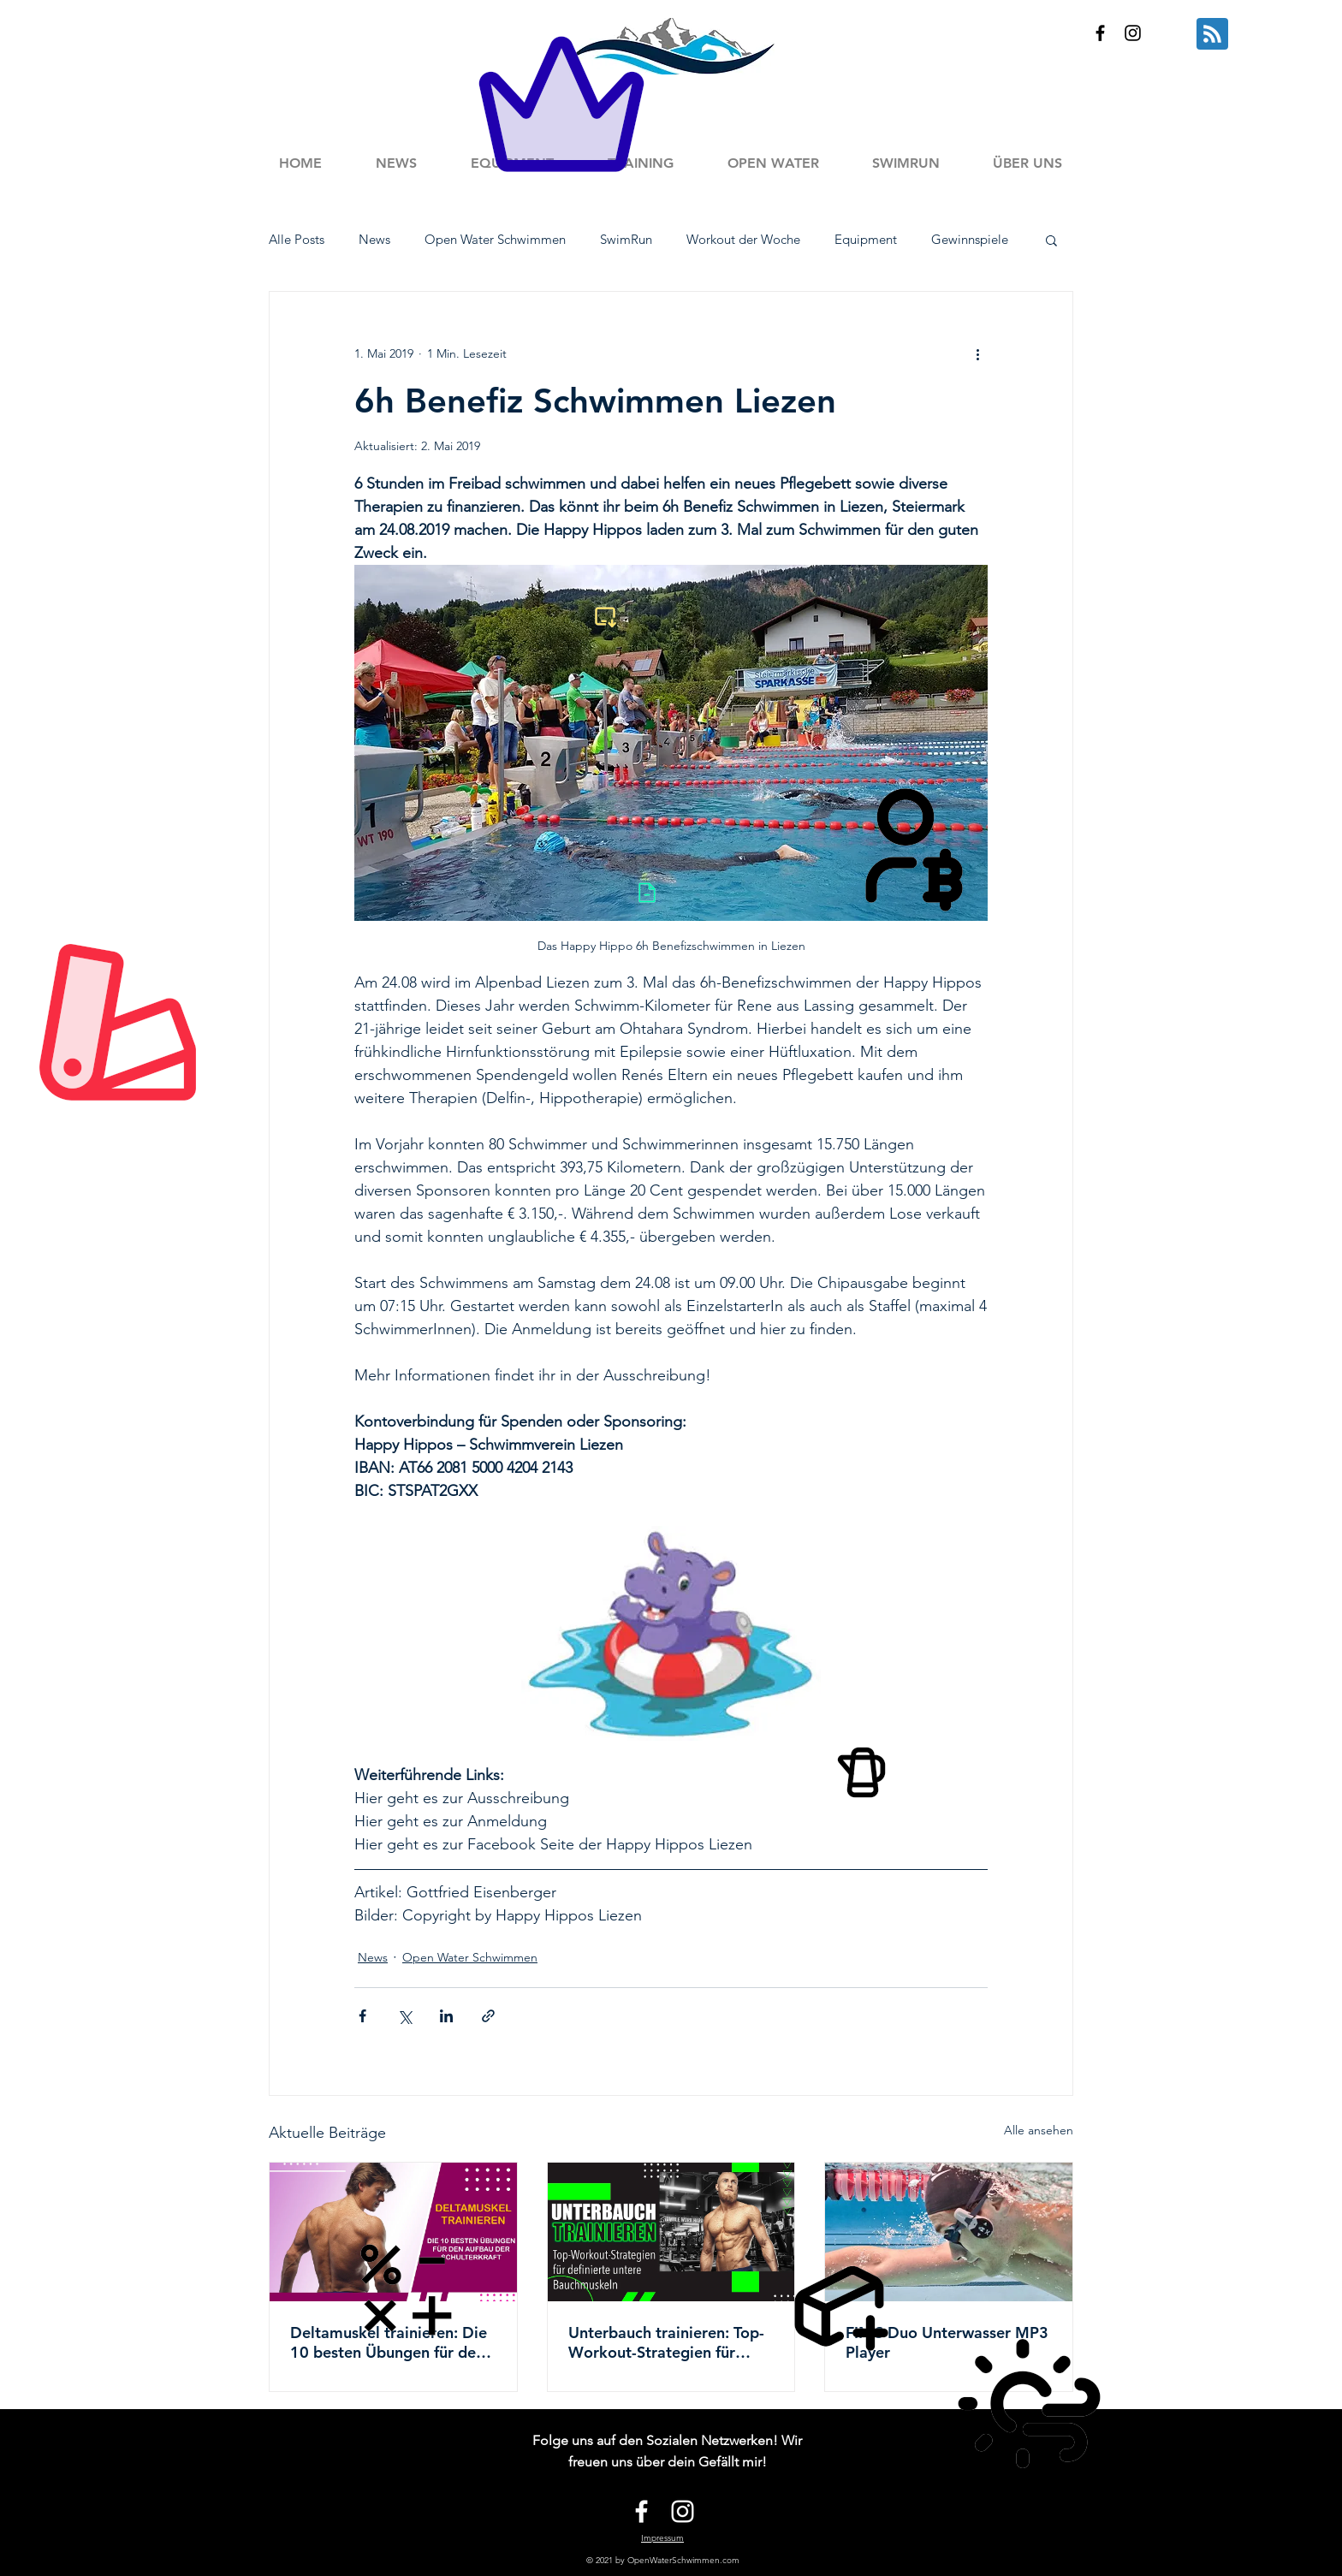 The width and height of the screenshot is (1342, 2576). Describe the element at coordinates (111, 1028) in the screenshot. I see `access color palette or theme options` at that location.